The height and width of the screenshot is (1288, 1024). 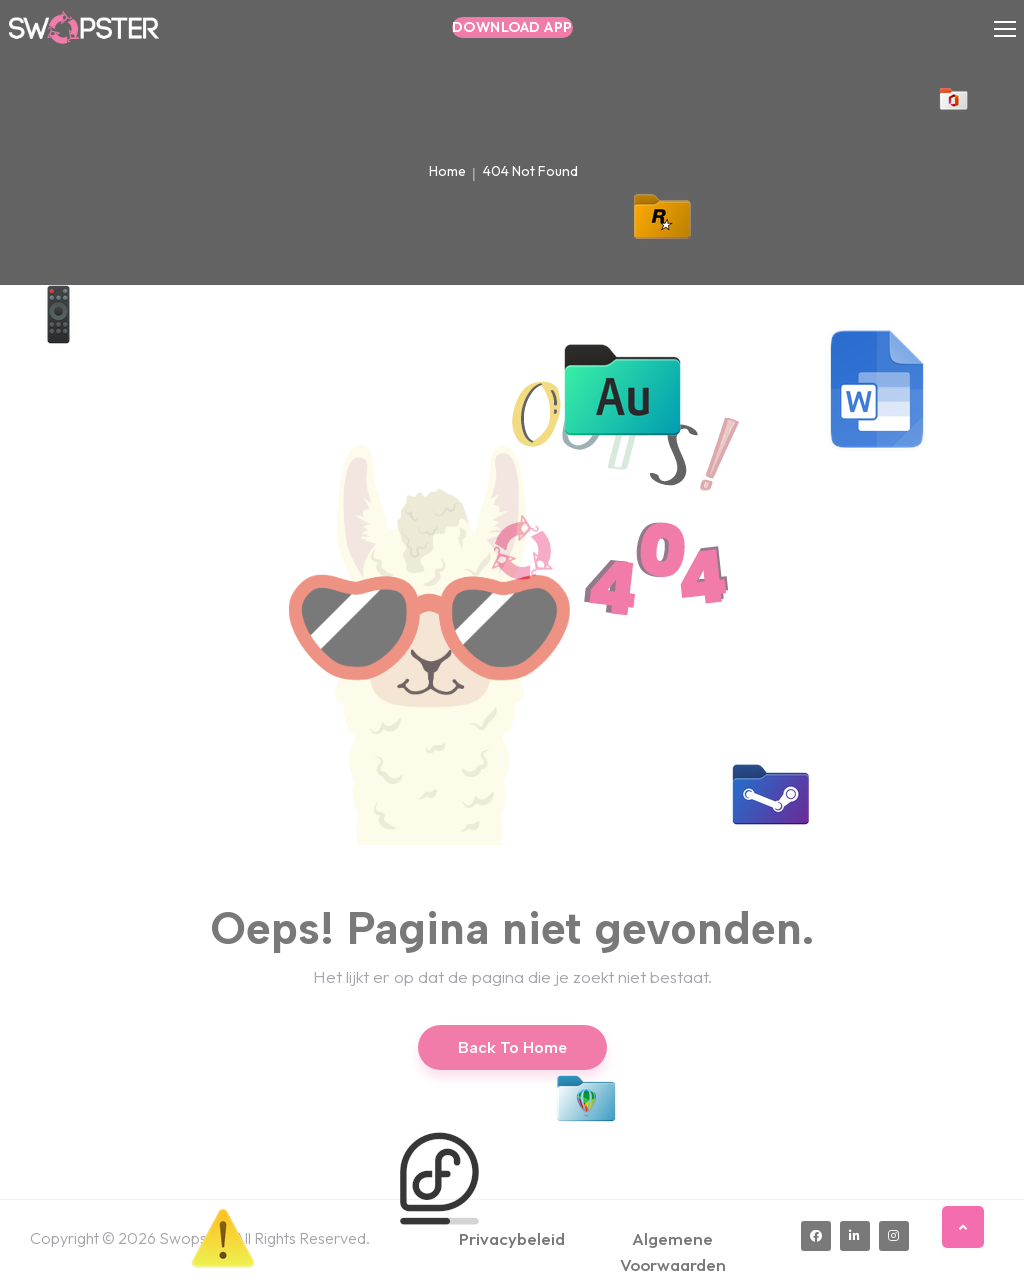 I want to click on open folder containing CorelDRAW files, so click(x=586, y=1100).